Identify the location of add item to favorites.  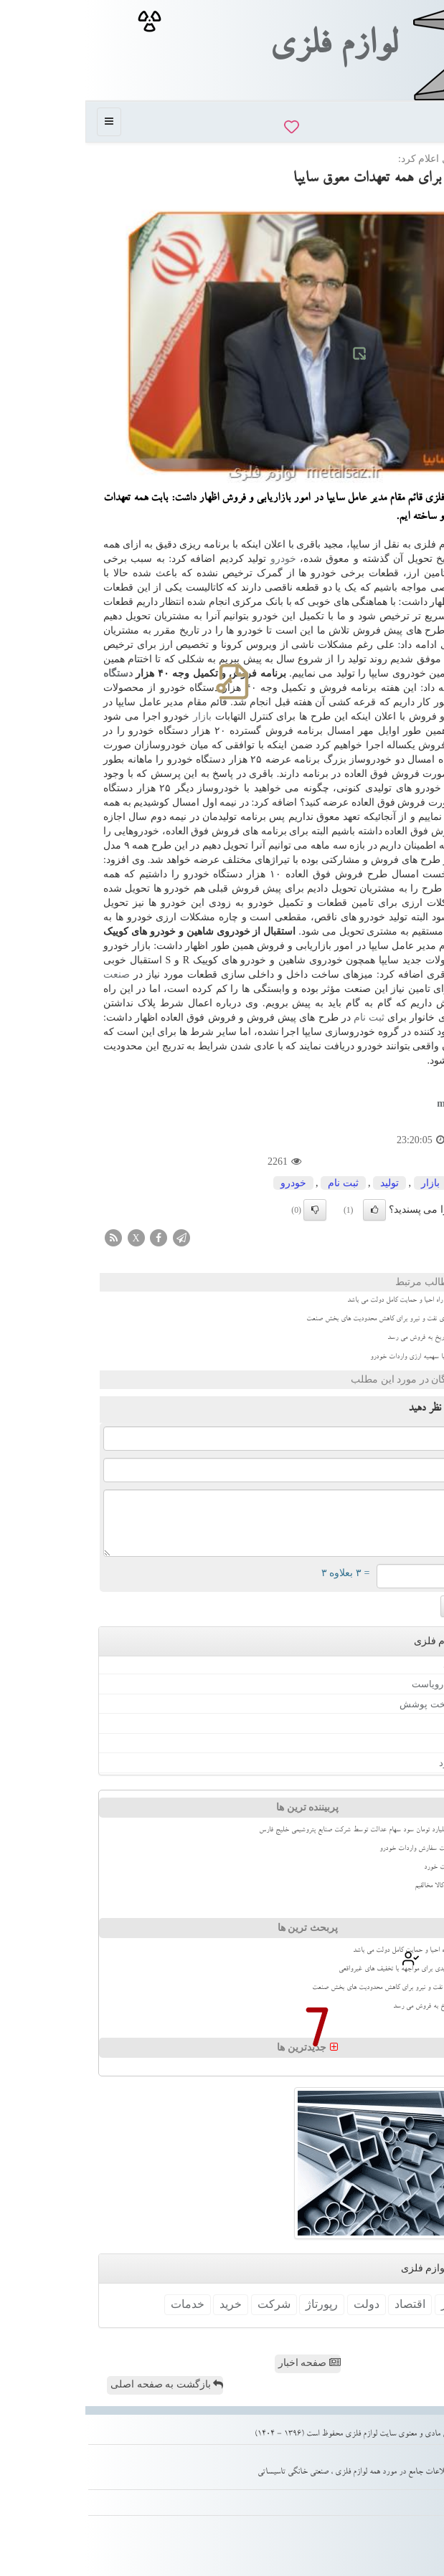
(291, 126).